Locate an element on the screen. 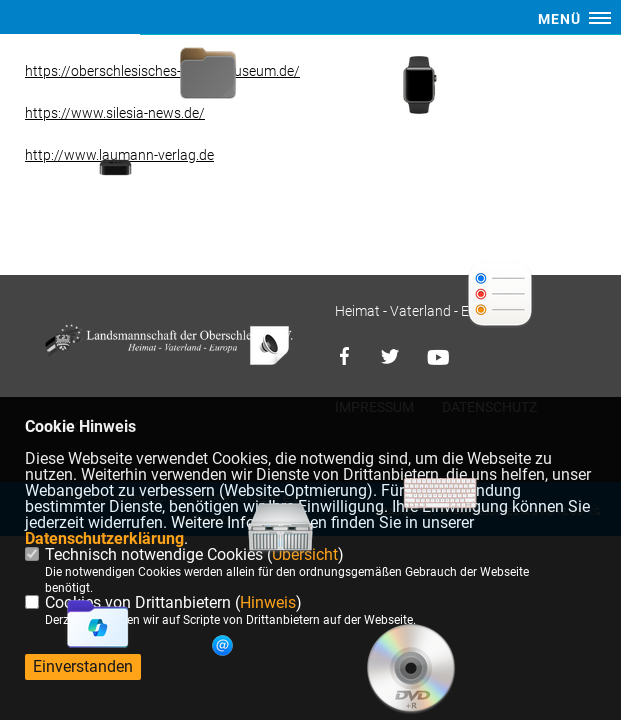 The height and width of the screenshot is (720, 621). connect to a wireless bluetooth keyboard is located at coordinates (440, 493).